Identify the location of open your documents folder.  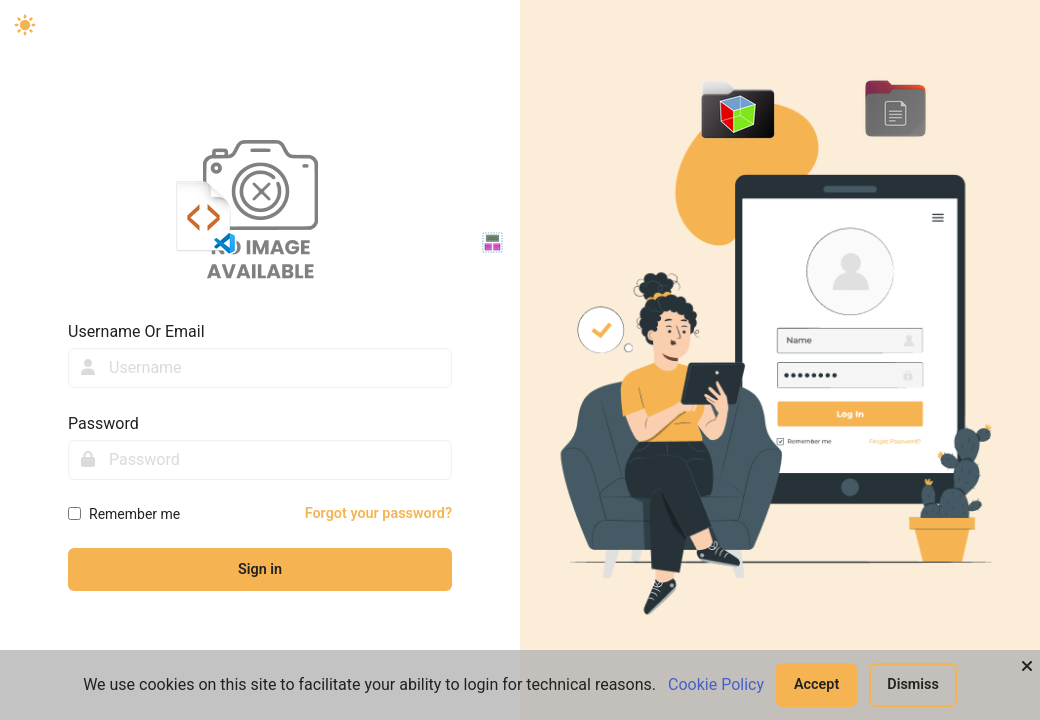
(895, 108).